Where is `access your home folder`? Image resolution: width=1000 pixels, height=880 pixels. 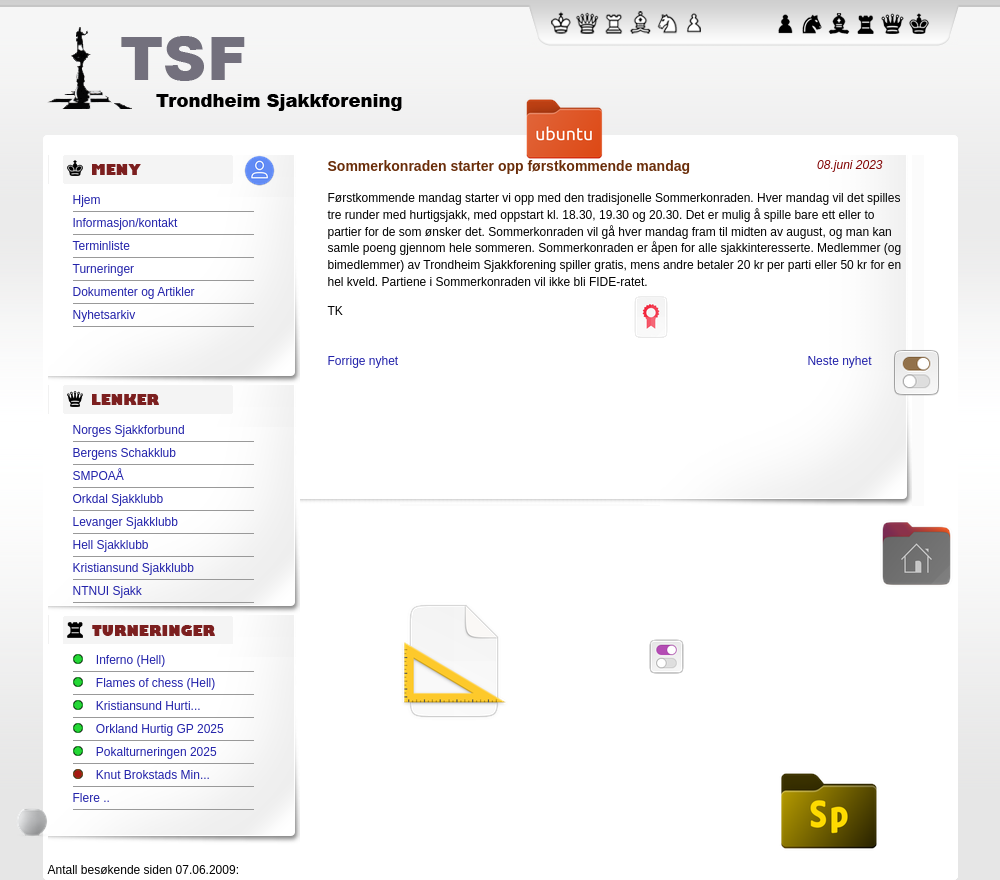
access your home folder is located at coordinates (916, 553).